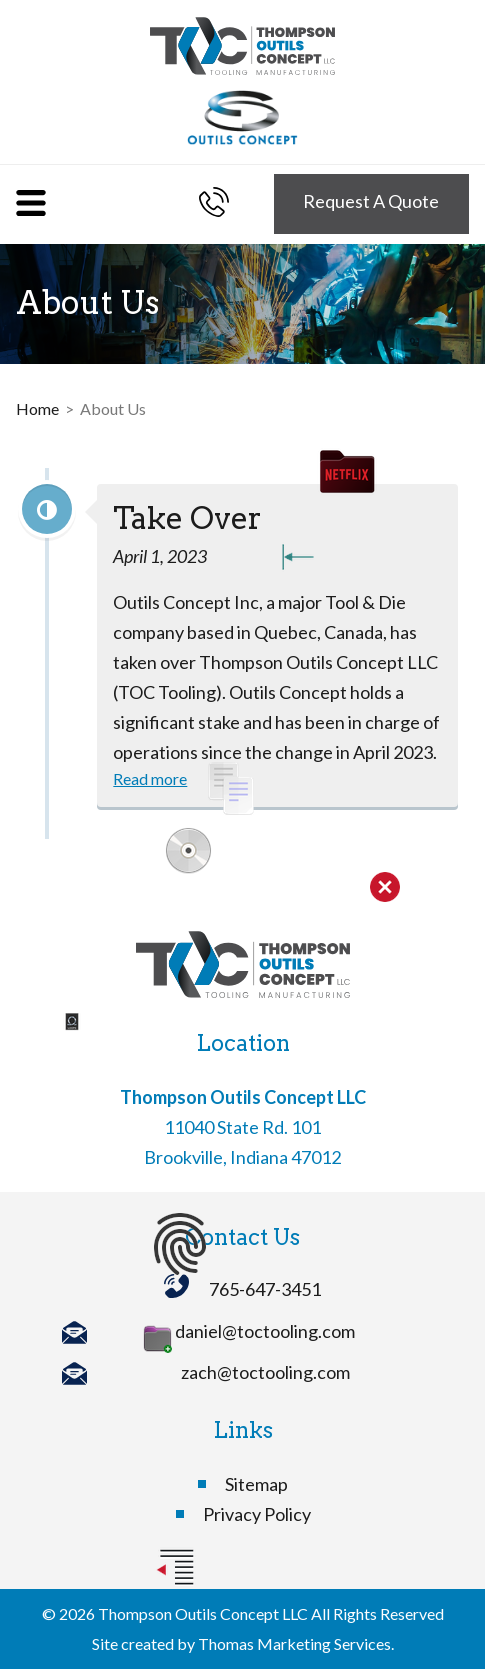 Image resolution: width=485 pixels, height=1669 pixels. What do you see at coordinates (175, 1568) in the screenshot?
I see `decrease text indentation` at bounding box center [175, 1568].